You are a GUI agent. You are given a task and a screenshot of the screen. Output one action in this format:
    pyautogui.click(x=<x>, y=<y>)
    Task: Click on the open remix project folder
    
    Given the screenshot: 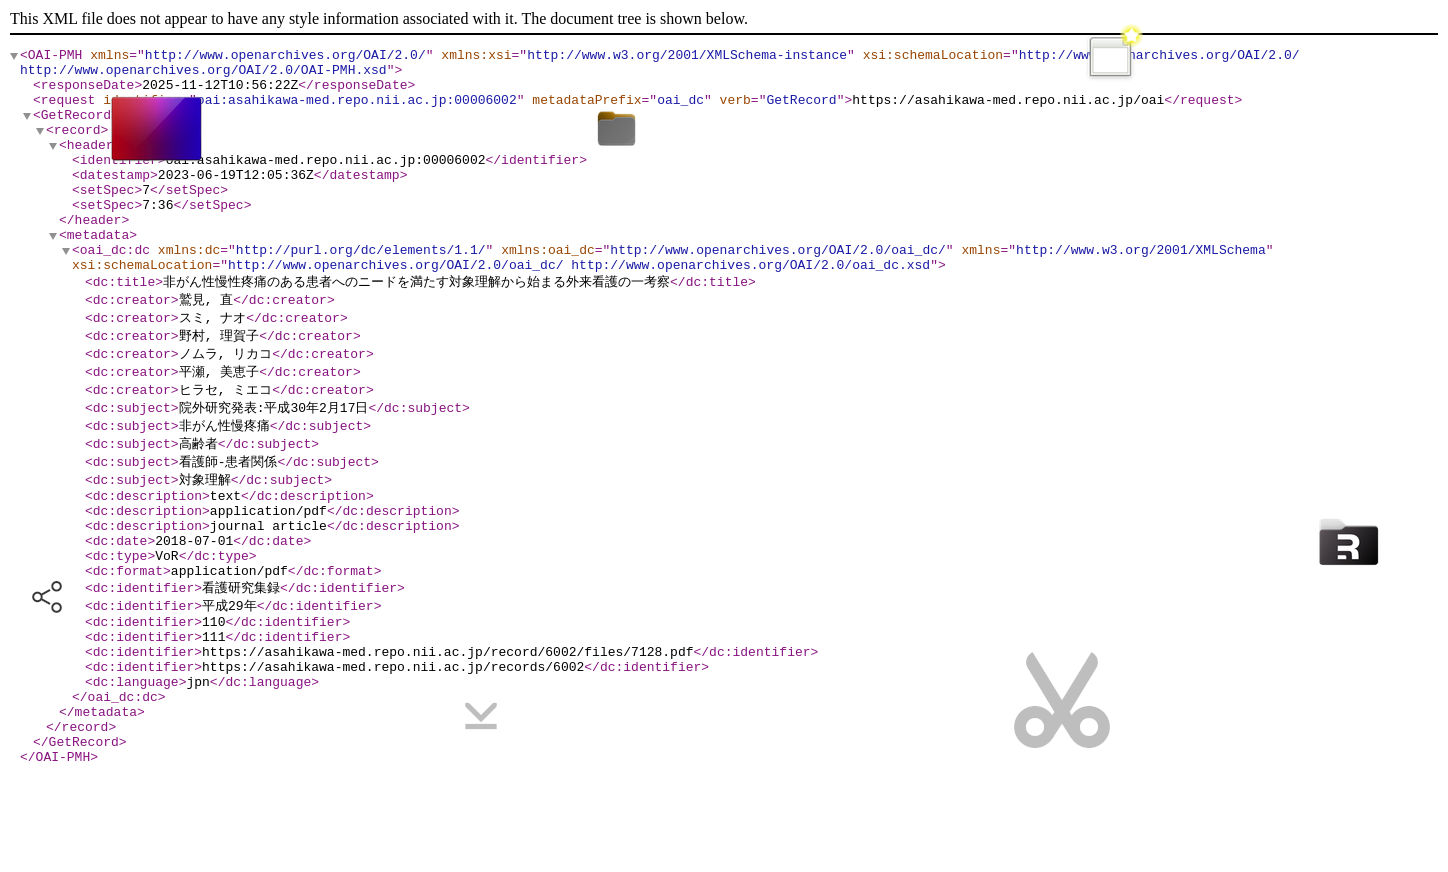 What is the action you would take?
    pyautogui.click(x=1348, y=543)
    